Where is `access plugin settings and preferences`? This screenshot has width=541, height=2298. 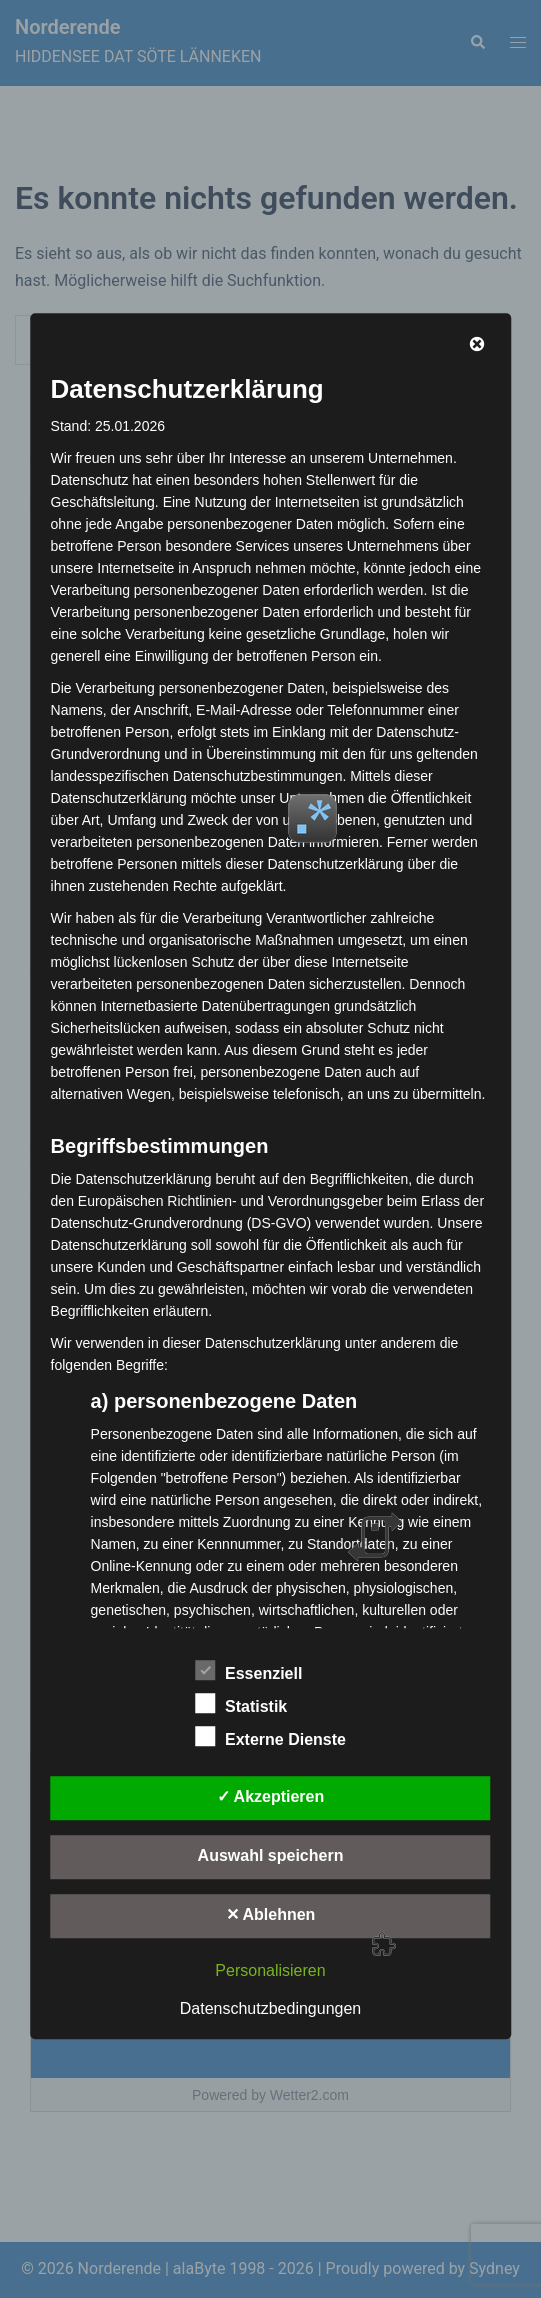 access plugin settings and preferences is located at coordinates (383, 1944).